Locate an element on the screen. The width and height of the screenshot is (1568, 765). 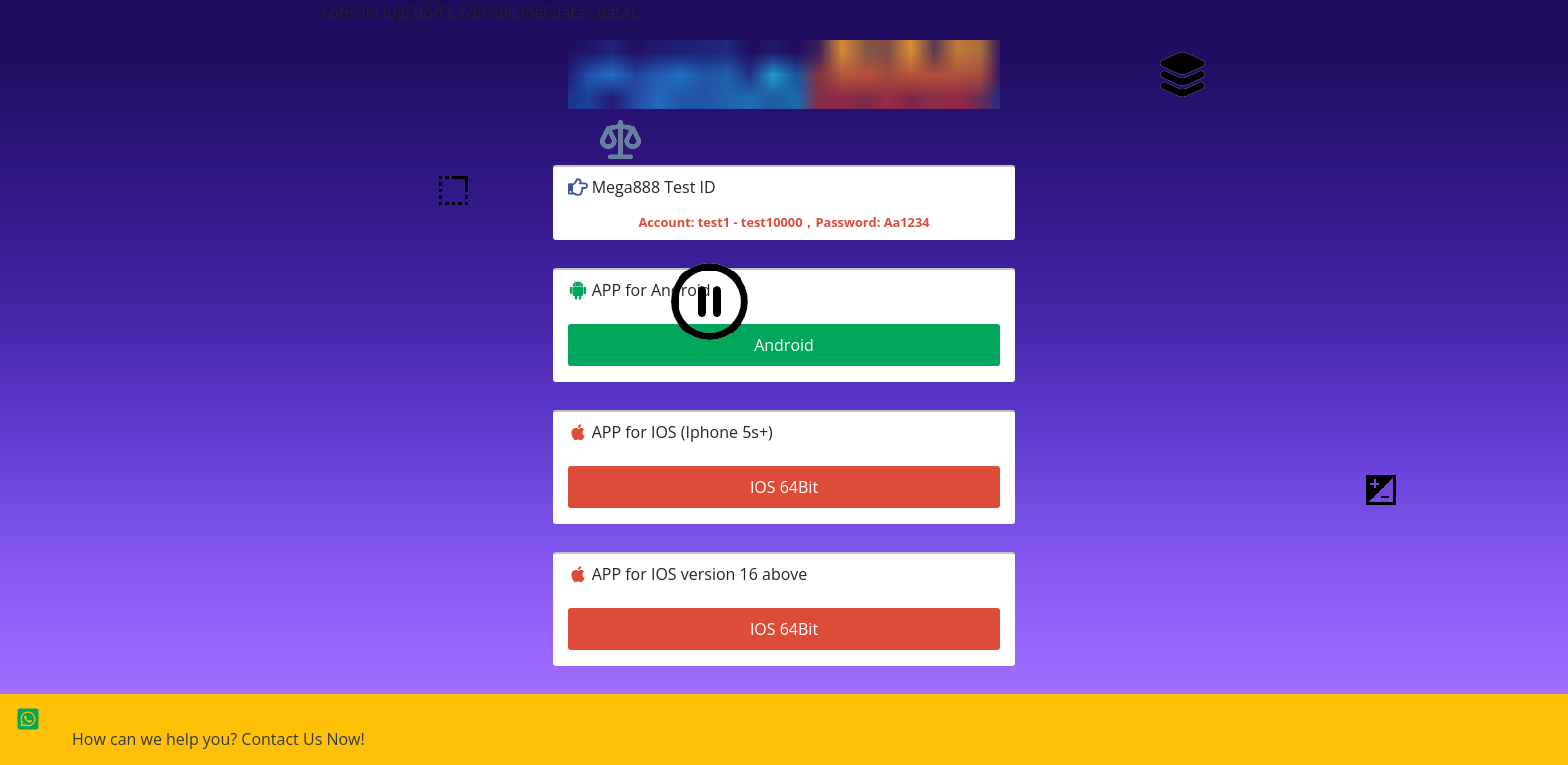
view or manage layers is located at coordinates (1182, 74).